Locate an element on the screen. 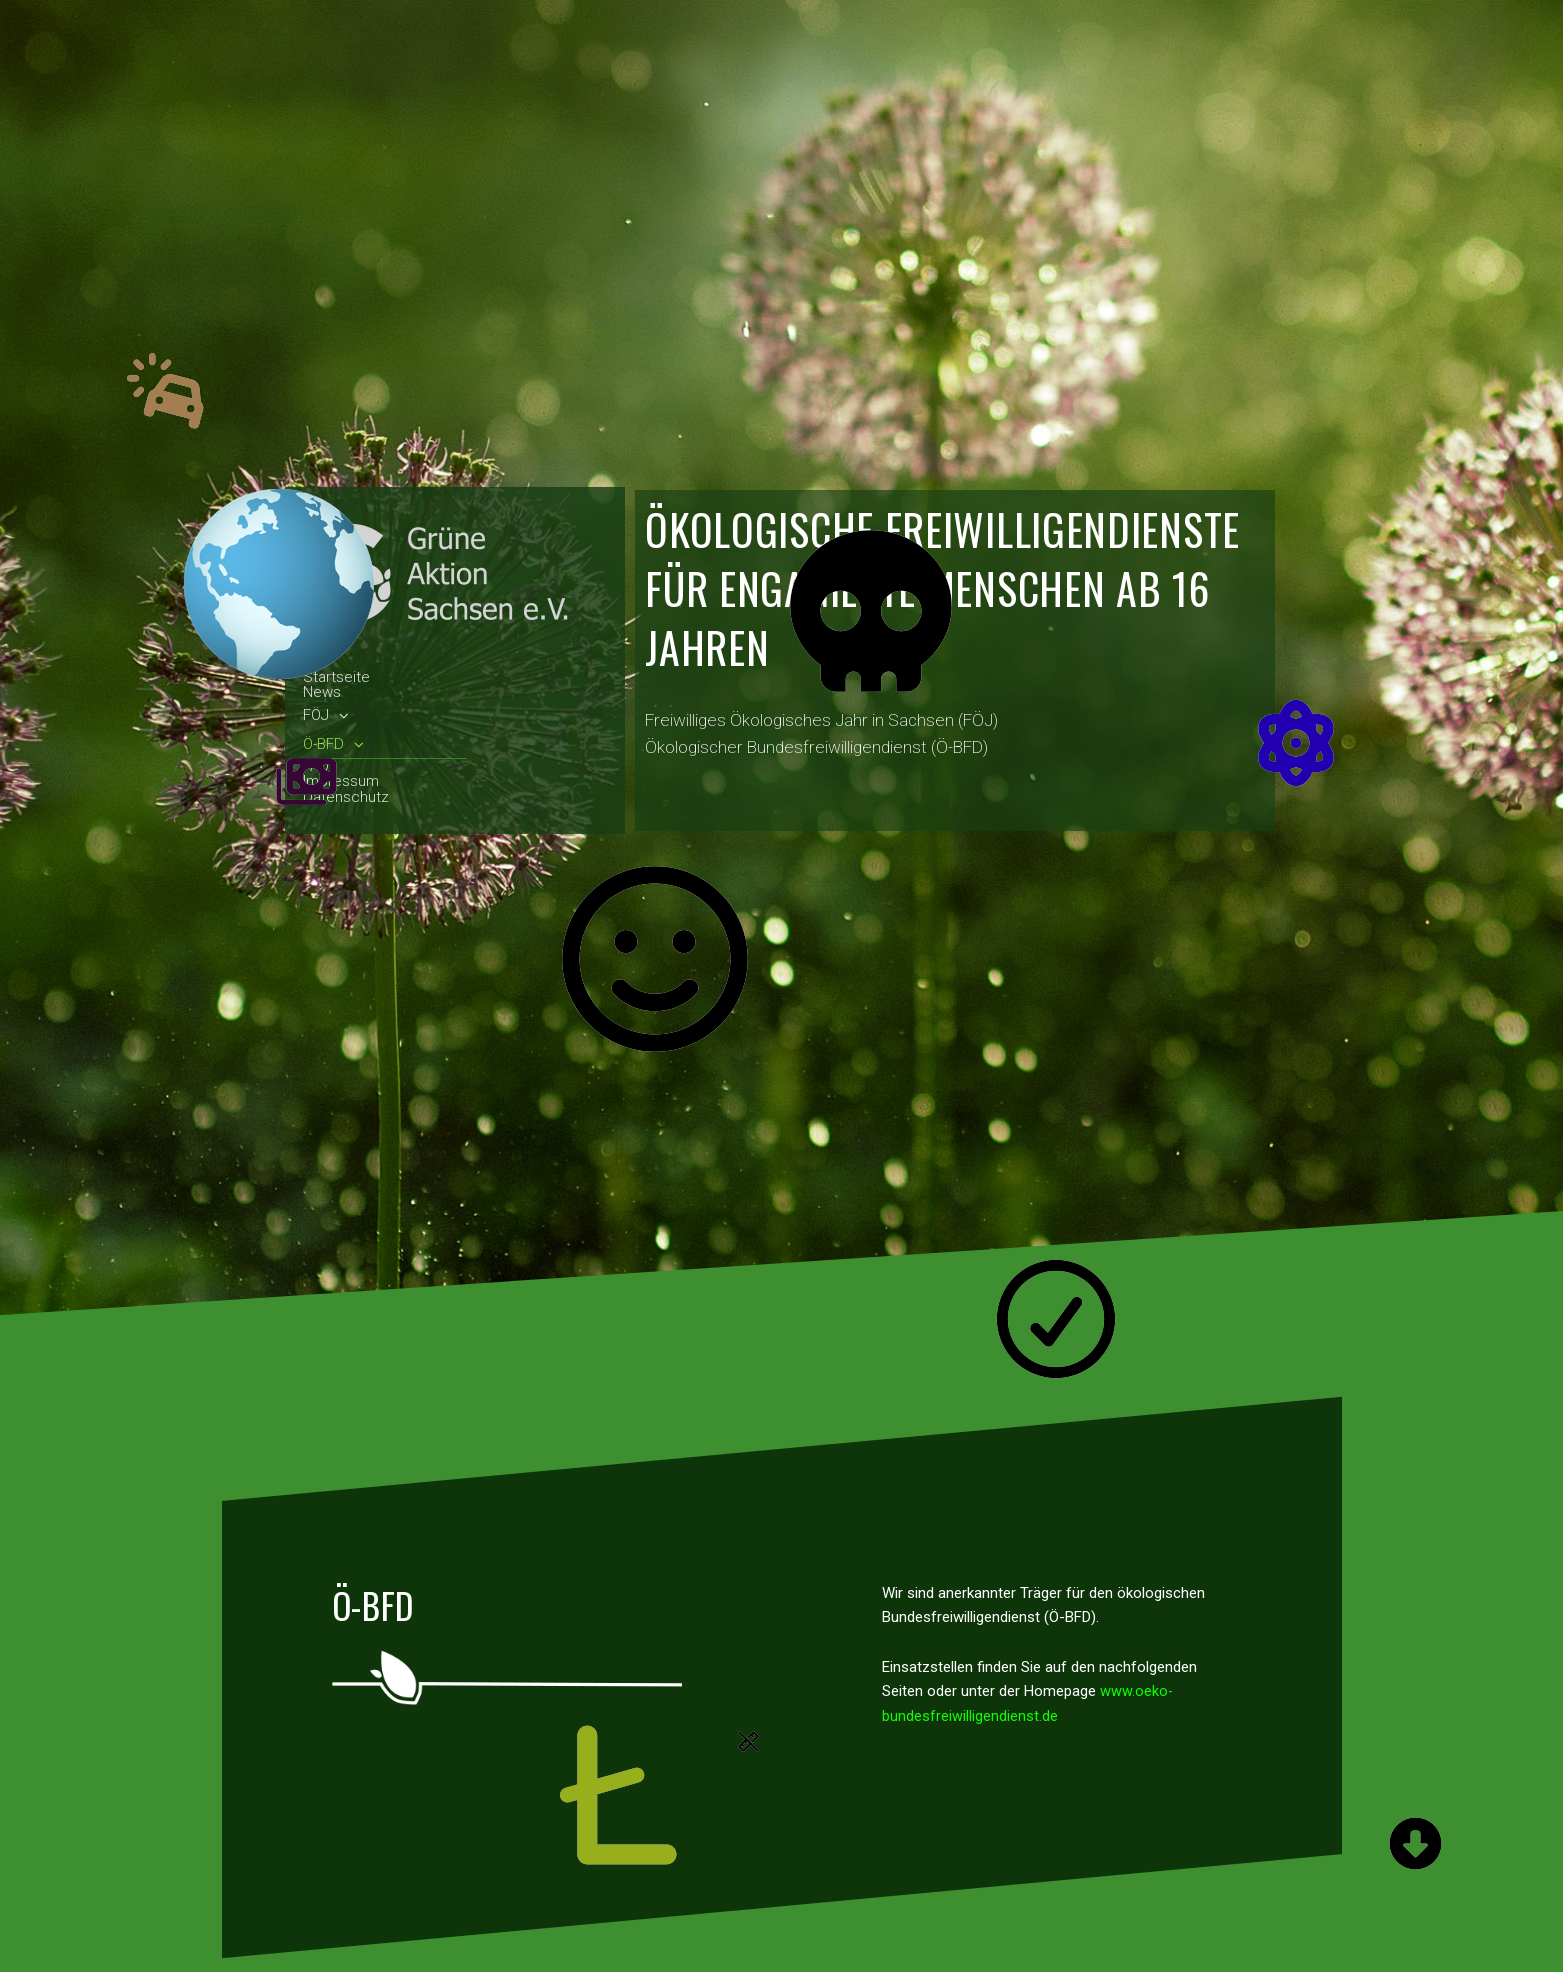  download a file or content is located at coordinates (1415, 1843).